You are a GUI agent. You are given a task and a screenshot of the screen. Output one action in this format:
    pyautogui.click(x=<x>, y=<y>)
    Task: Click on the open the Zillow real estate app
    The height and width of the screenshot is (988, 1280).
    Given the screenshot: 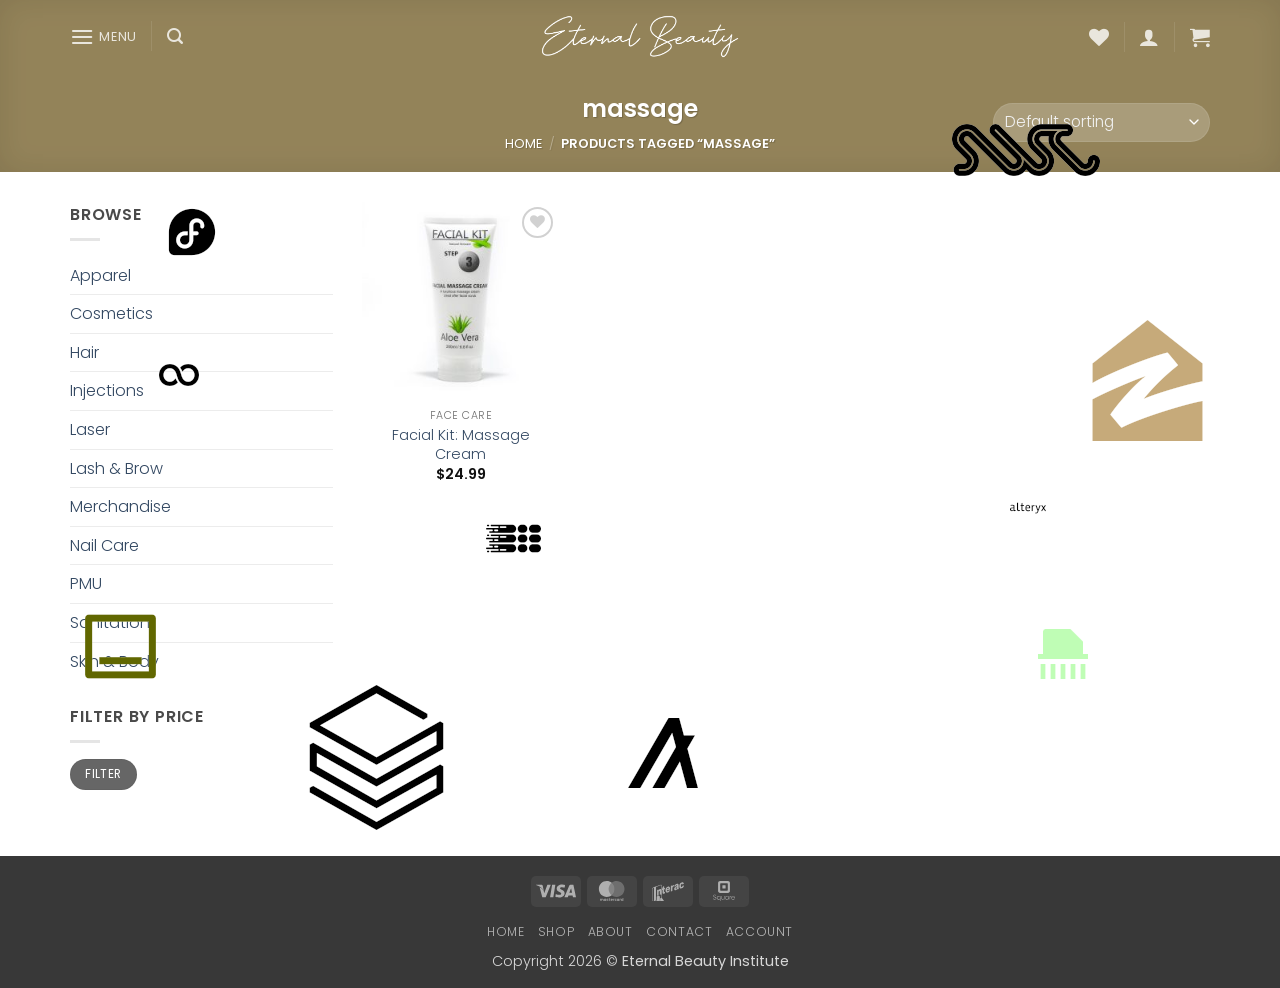 What is the action you would take?
    pyautogui.click(x=1147, y=380)
    